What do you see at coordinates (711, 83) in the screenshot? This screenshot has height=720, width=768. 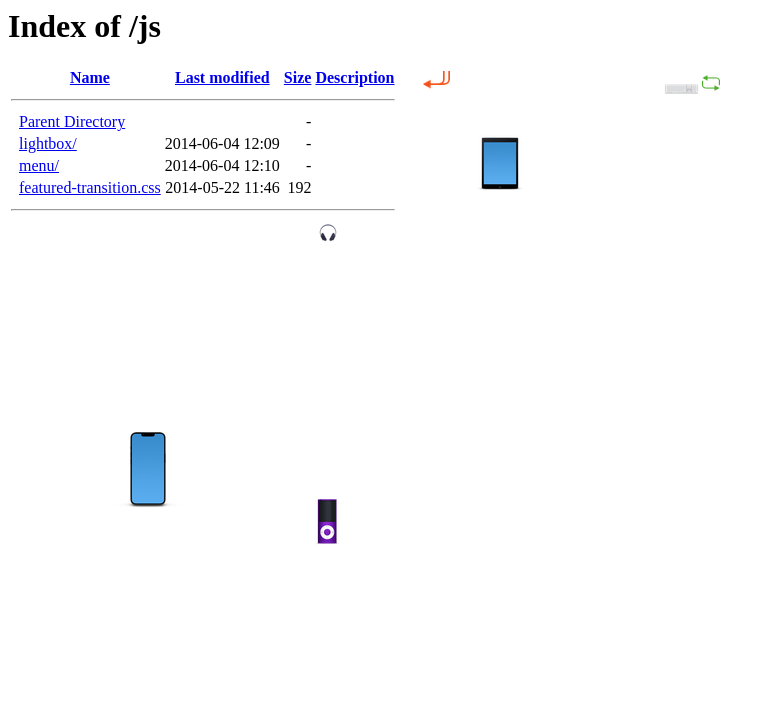 I see `sync or refresh email messages` at bounding box center [711, 83].